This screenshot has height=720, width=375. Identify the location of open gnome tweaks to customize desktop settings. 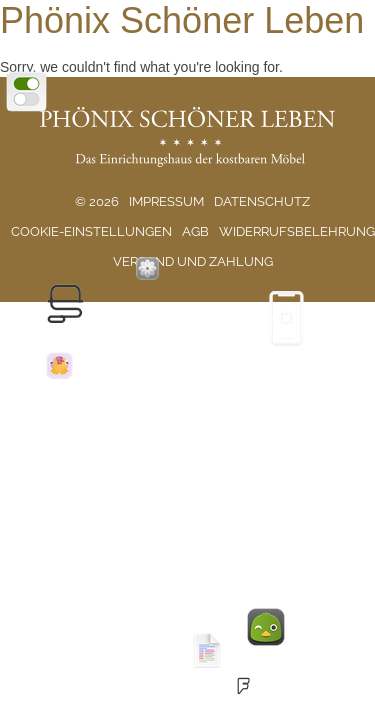
(26, 91).